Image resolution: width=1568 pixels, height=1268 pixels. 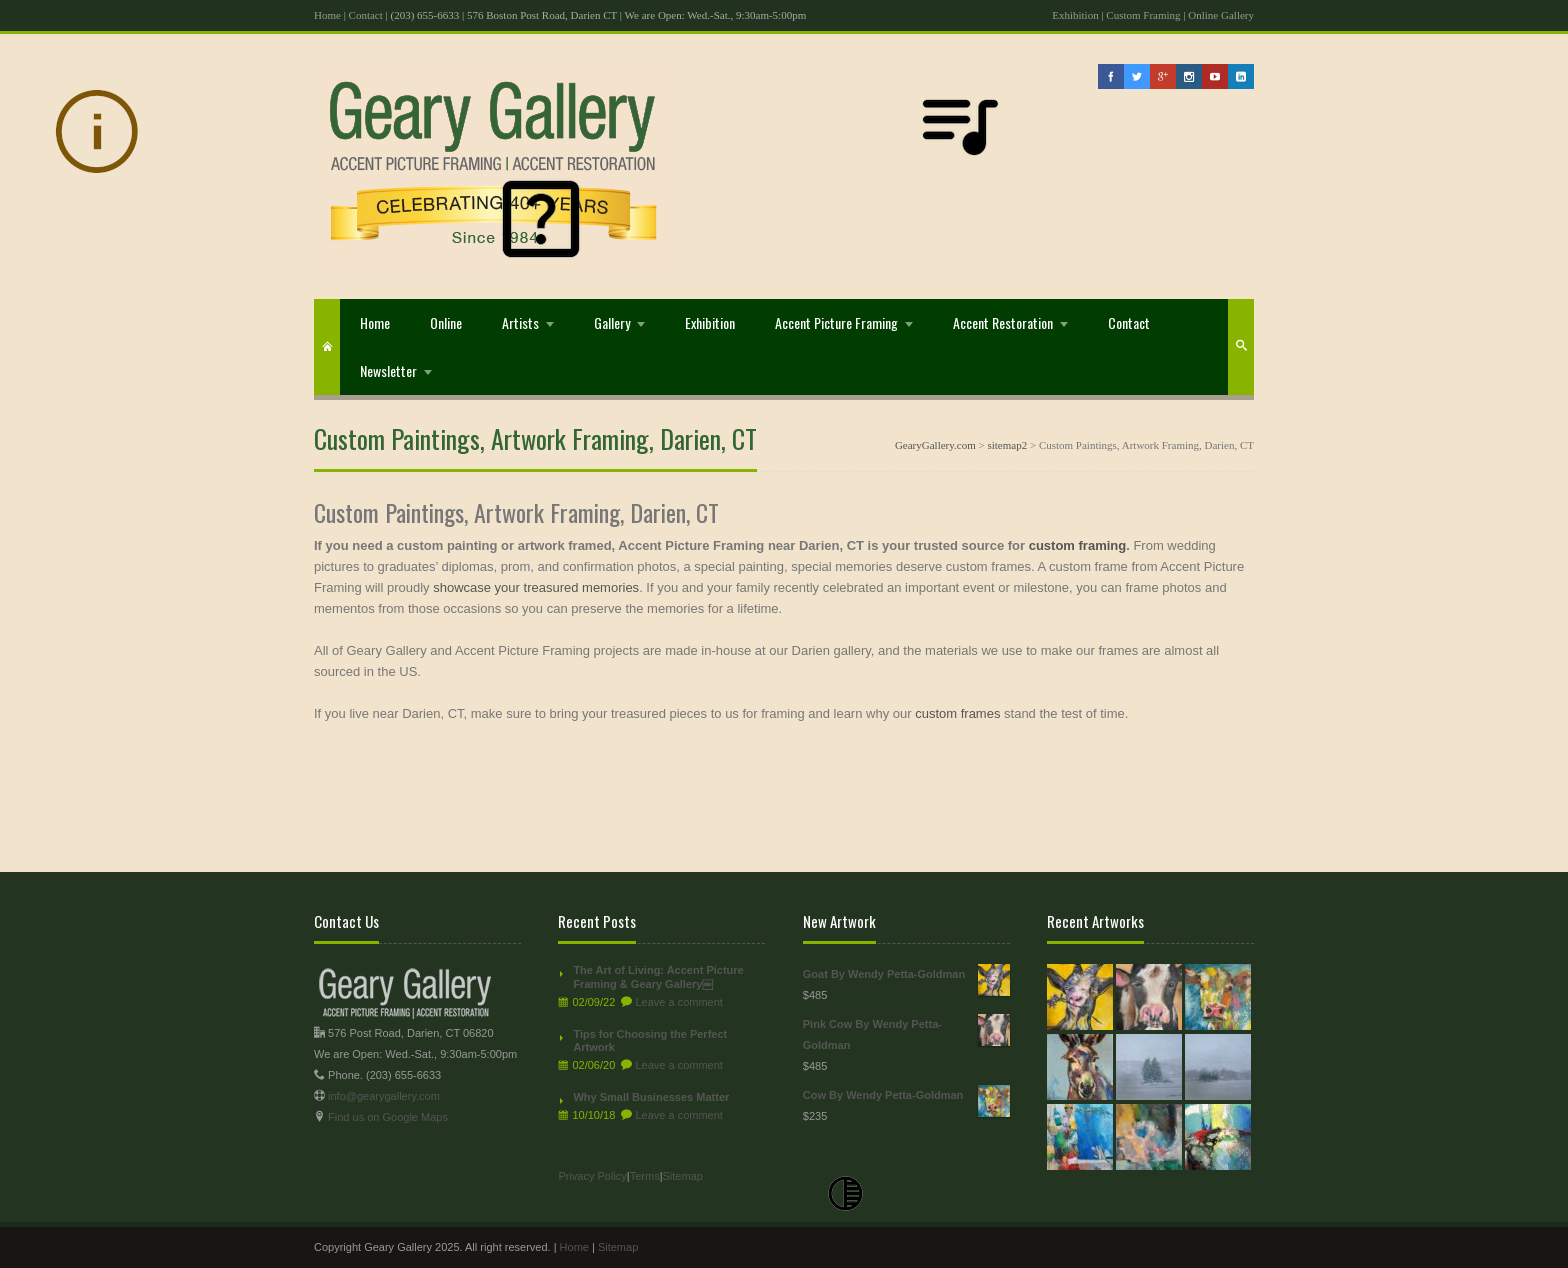 What do you see at coordinates (541, 219) in the screenshot?
I see `access help center or support resources` at bounding box center [541, 219].